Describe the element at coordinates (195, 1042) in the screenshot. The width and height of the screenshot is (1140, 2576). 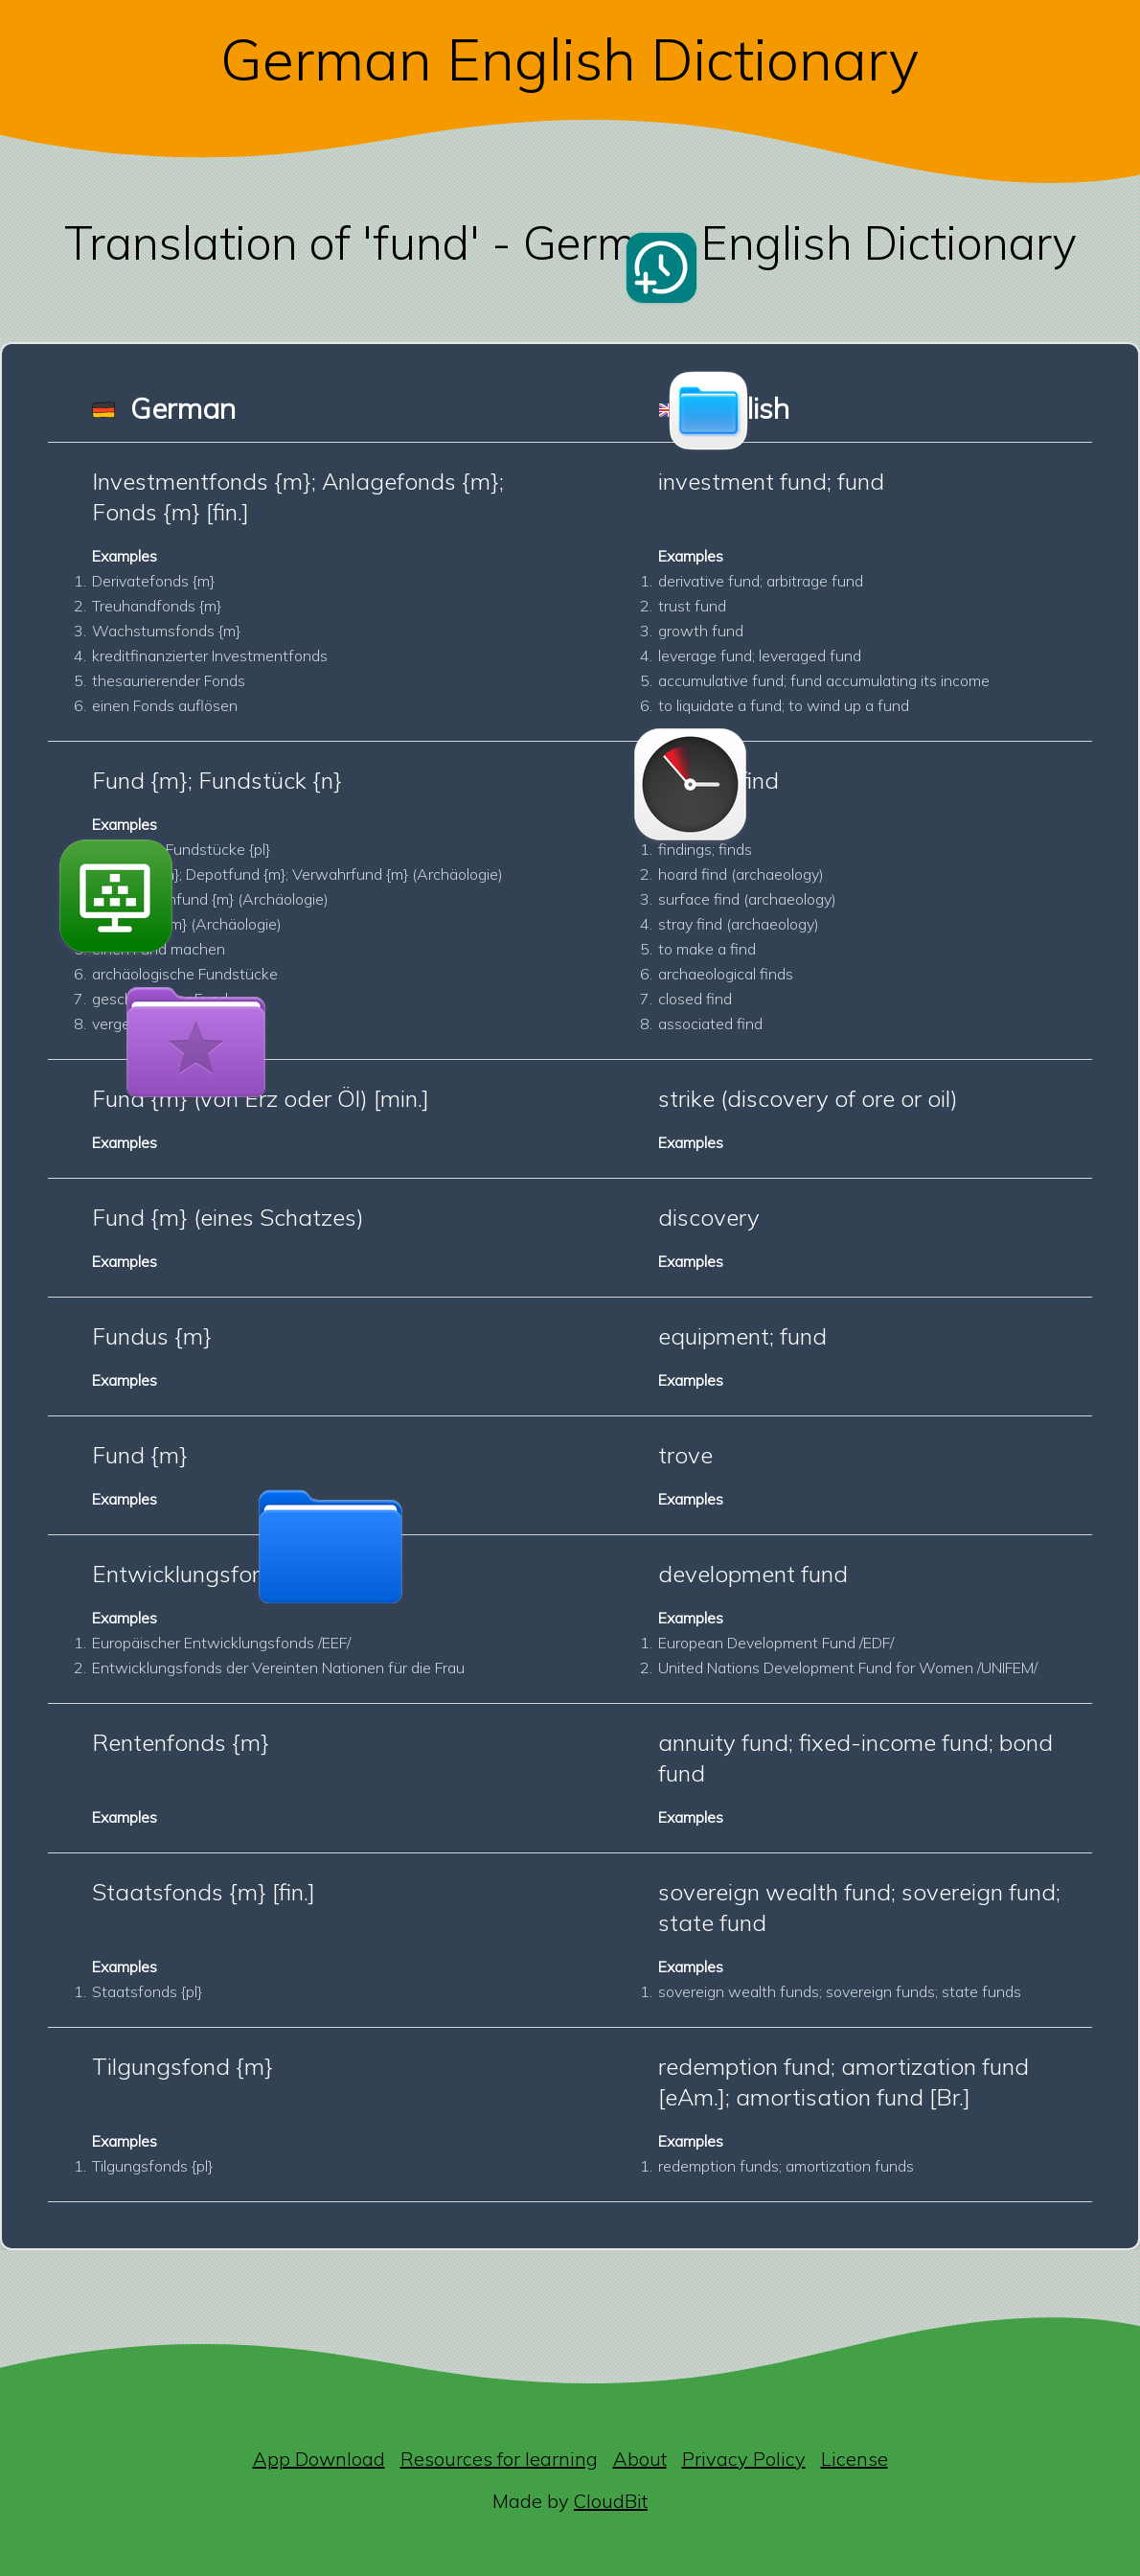
I see `open your bookmarked or favorite files folder` at that location.